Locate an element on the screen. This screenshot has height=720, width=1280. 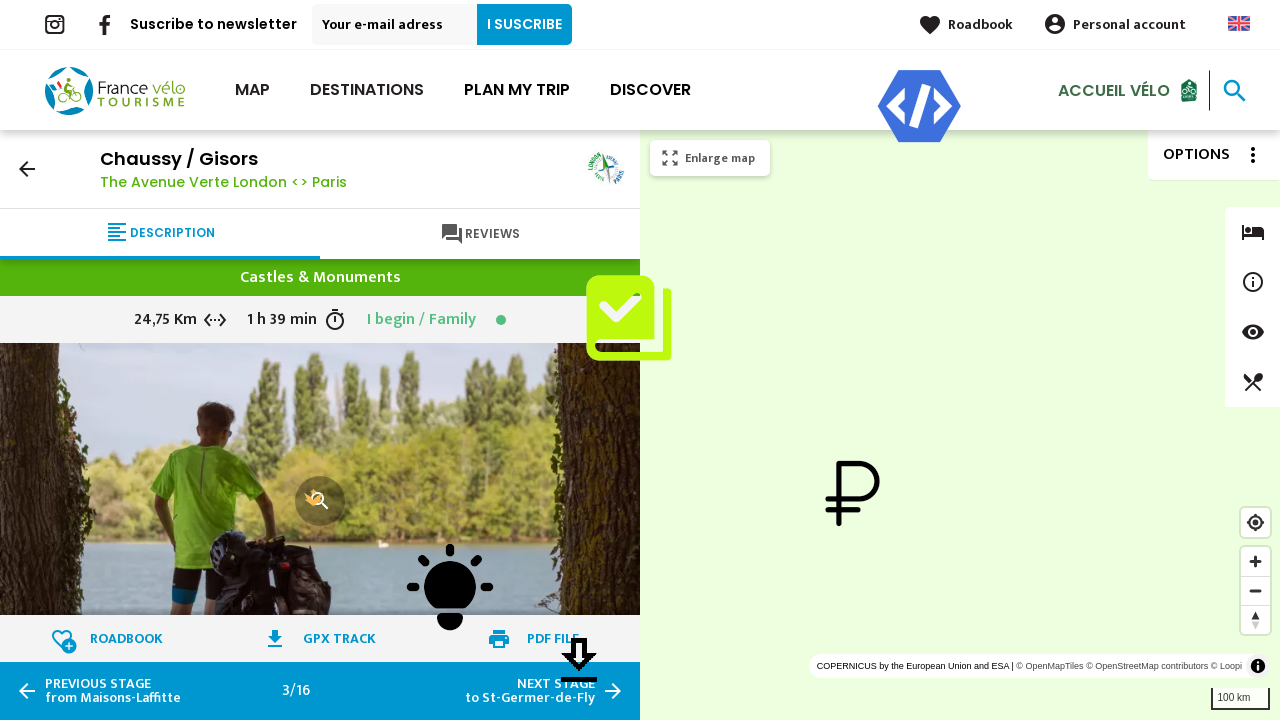
discord hypesquad events badge is located at coordinates (313, 497).